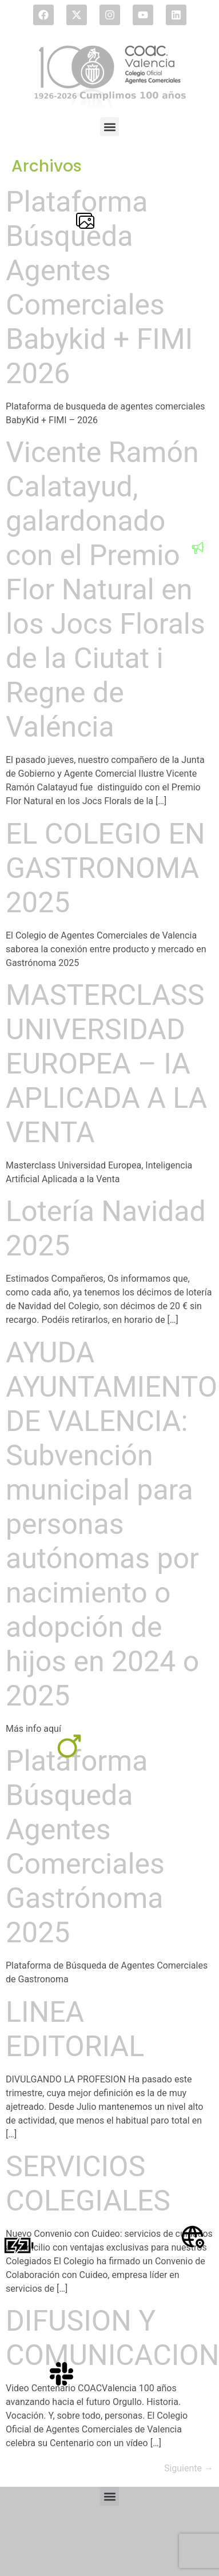 This screenshot has height=2576, width=219. Describe the element at coordinates (192, 2236) in the screenshot. I see `view location on world map` at that location.